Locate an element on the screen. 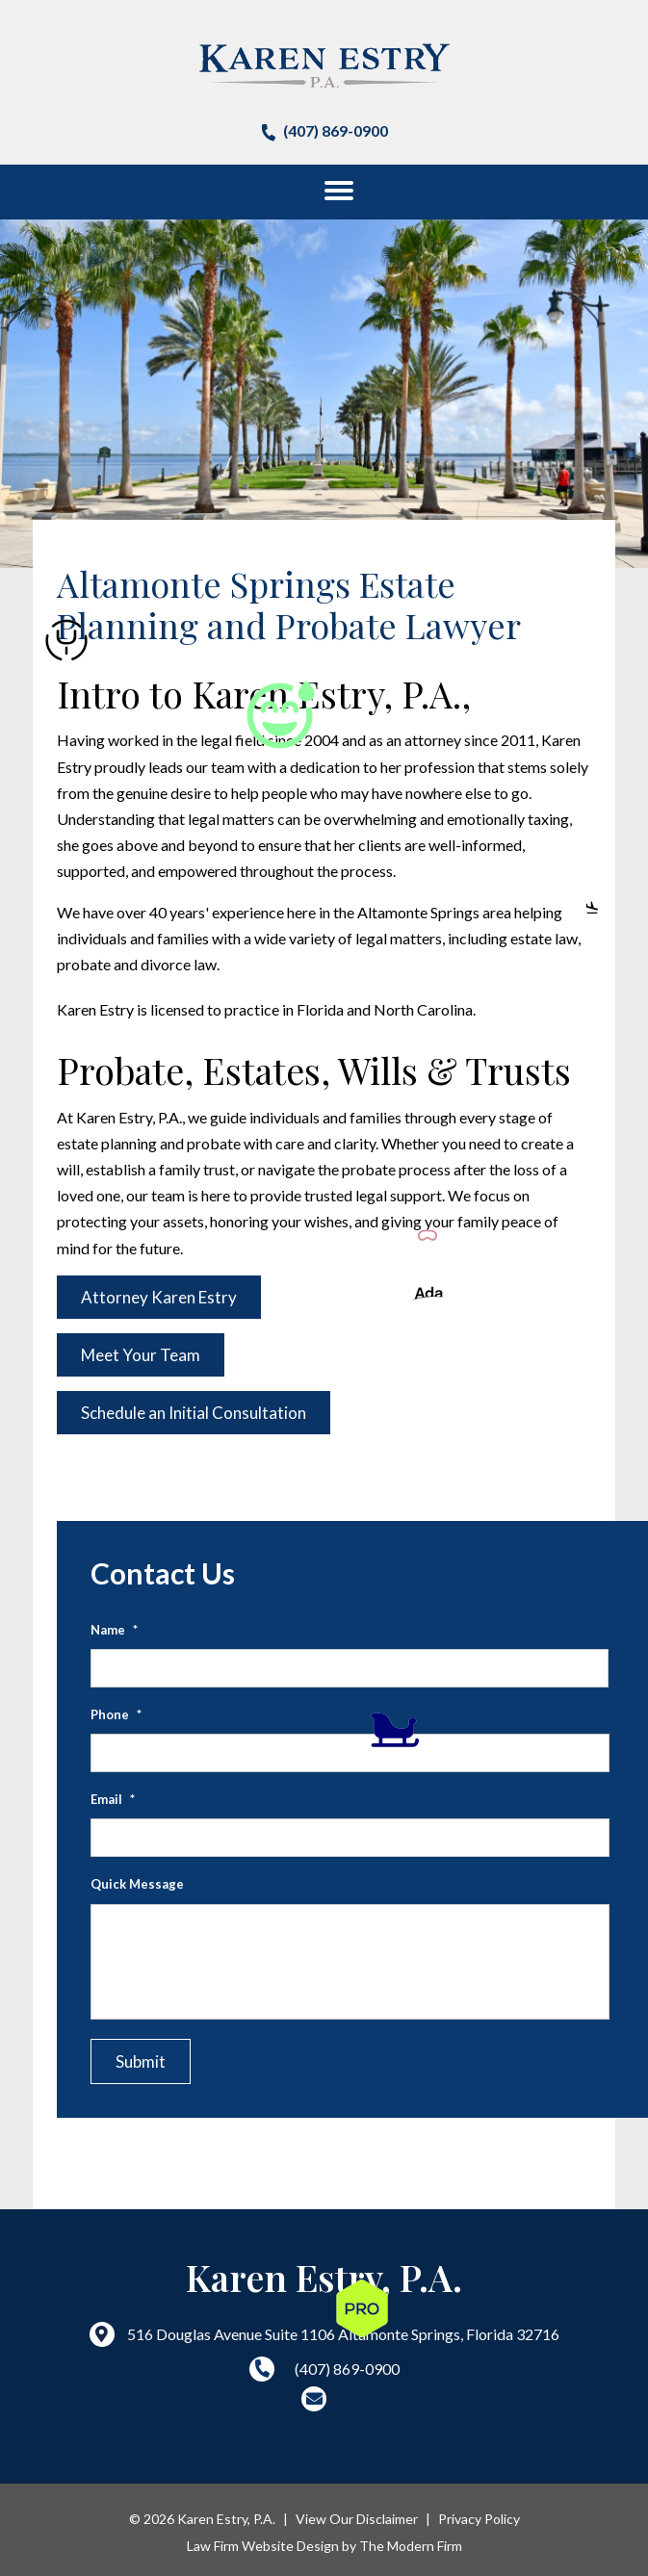  ada company logo is located at coordinates (428, 1294).